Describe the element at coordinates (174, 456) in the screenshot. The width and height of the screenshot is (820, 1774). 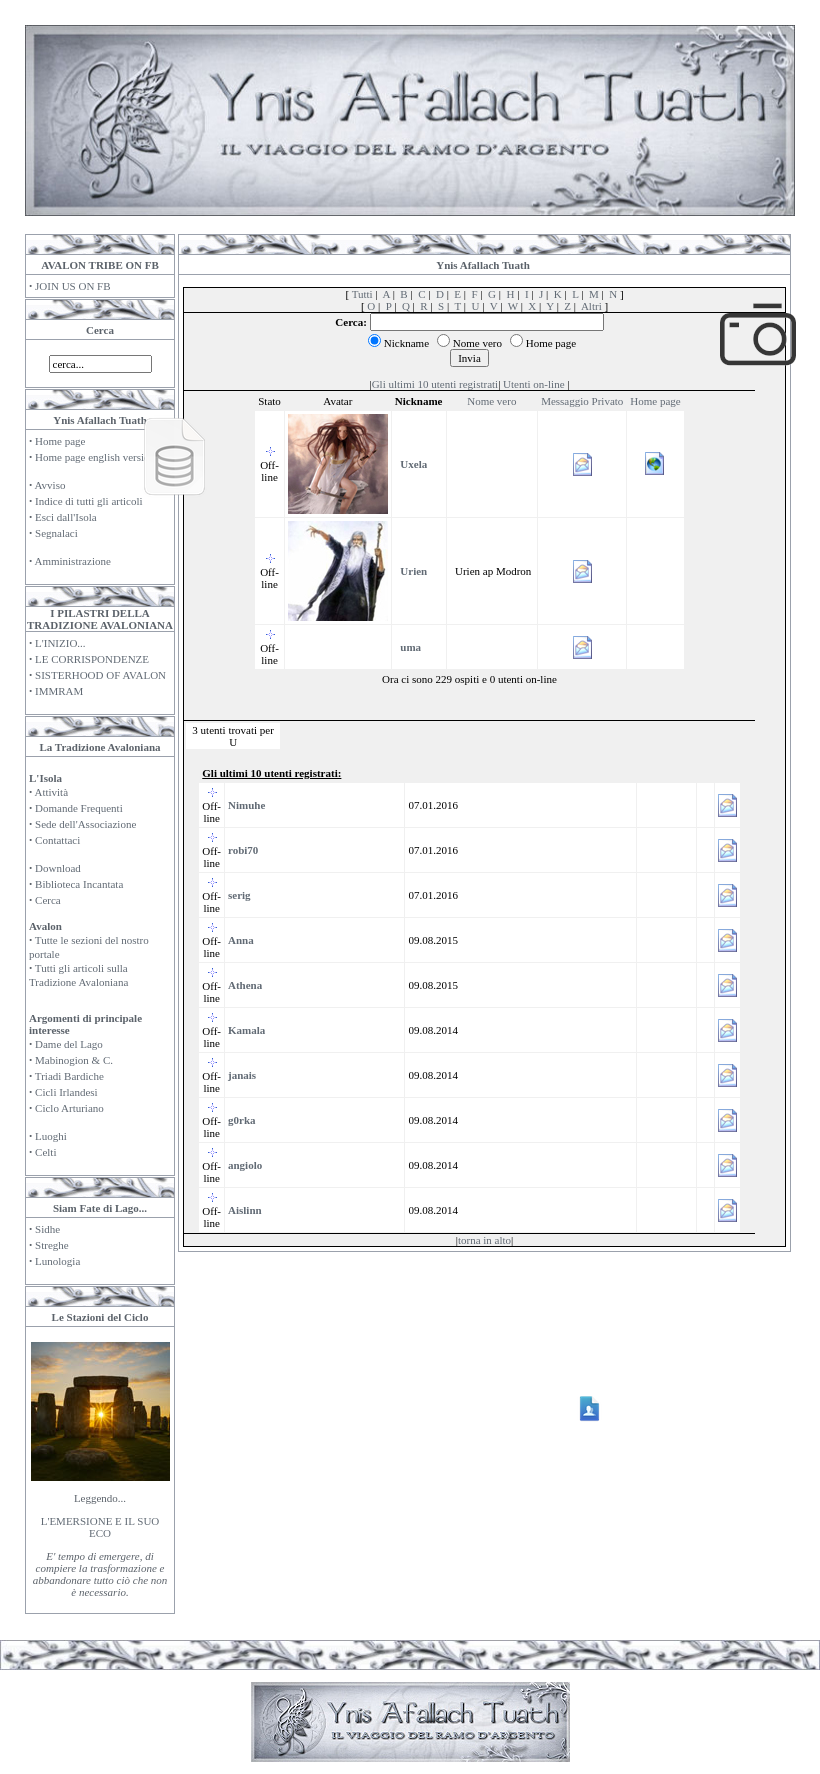
I see `sql database file` at that location.